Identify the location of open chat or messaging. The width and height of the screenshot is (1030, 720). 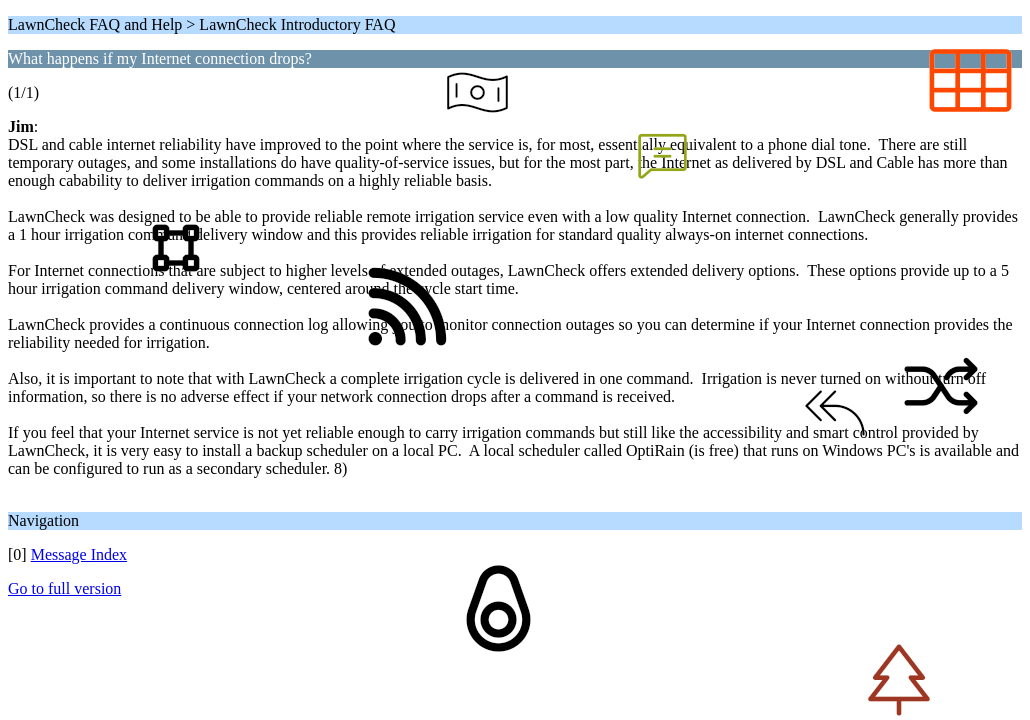
(662, 152).